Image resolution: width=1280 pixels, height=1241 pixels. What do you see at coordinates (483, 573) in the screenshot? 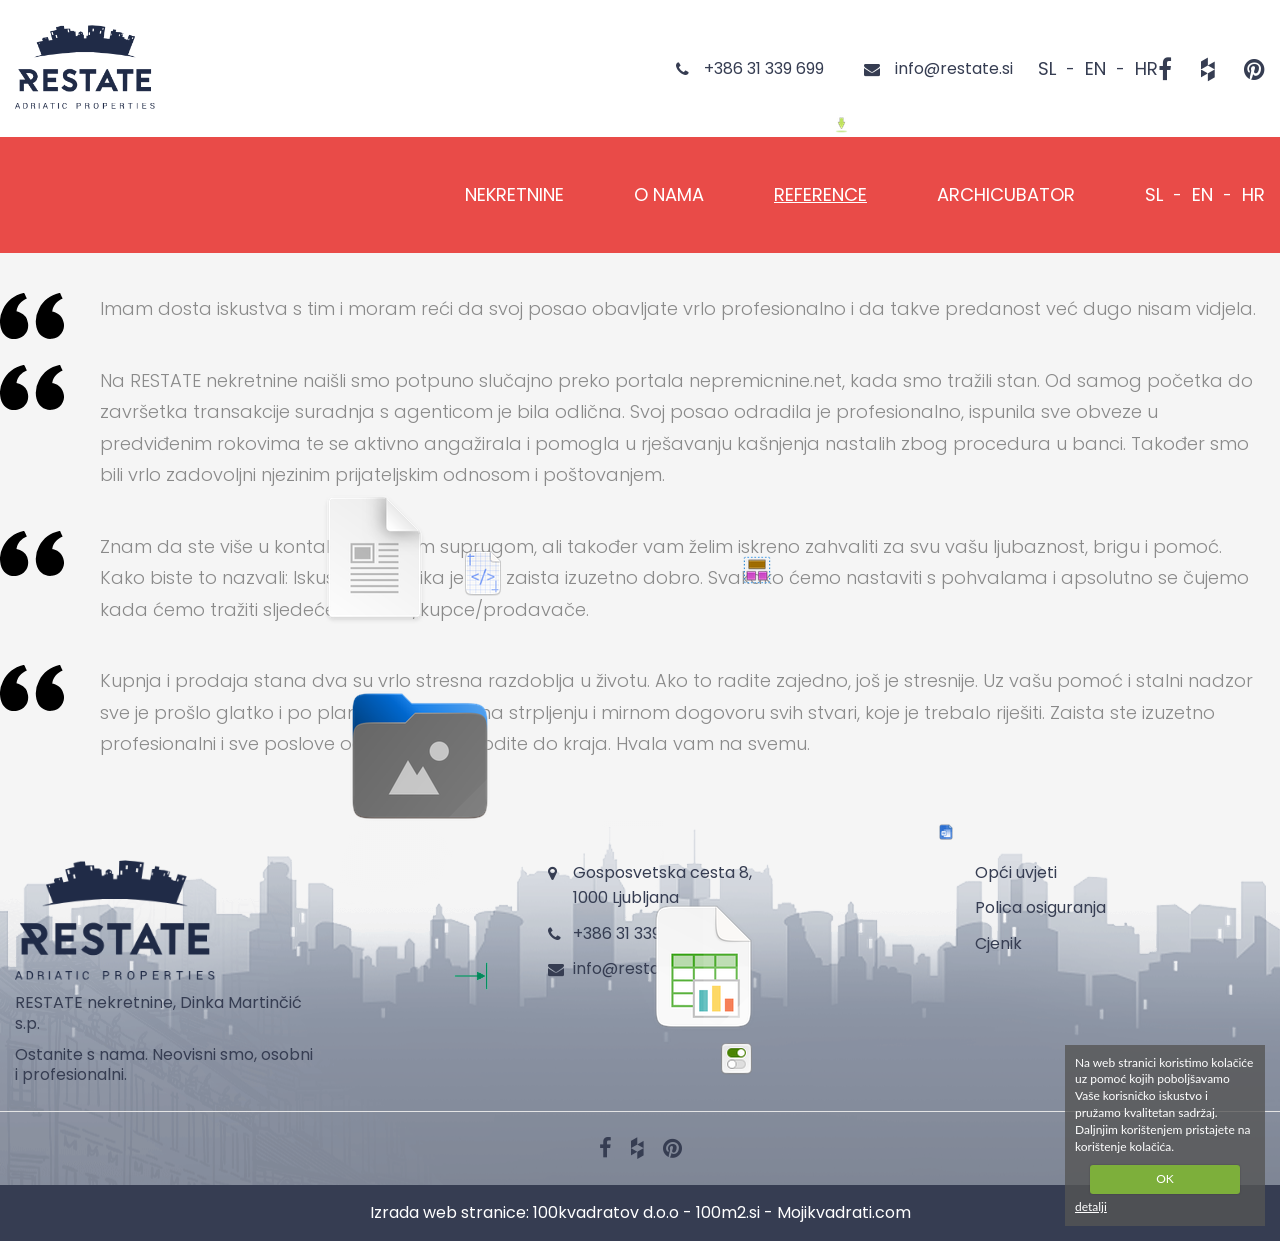
I see `twig template file type indicator` at bounding box center [483, 573].